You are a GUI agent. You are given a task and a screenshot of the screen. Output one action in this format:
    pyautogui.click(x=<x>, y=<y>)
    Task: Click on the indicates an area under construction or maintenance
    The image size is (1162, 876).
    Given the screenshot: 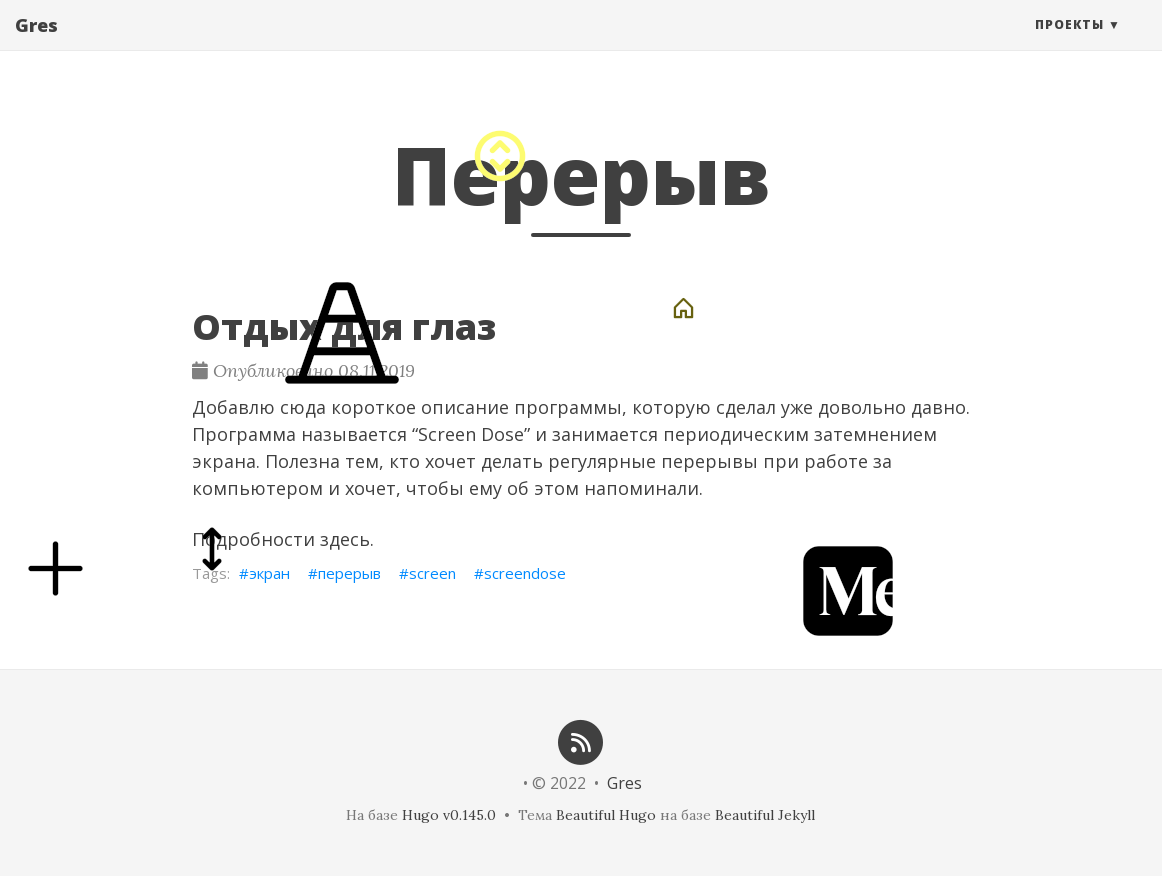 What is the action you would take?
    pyautogui.click(x=342, y=335)
    